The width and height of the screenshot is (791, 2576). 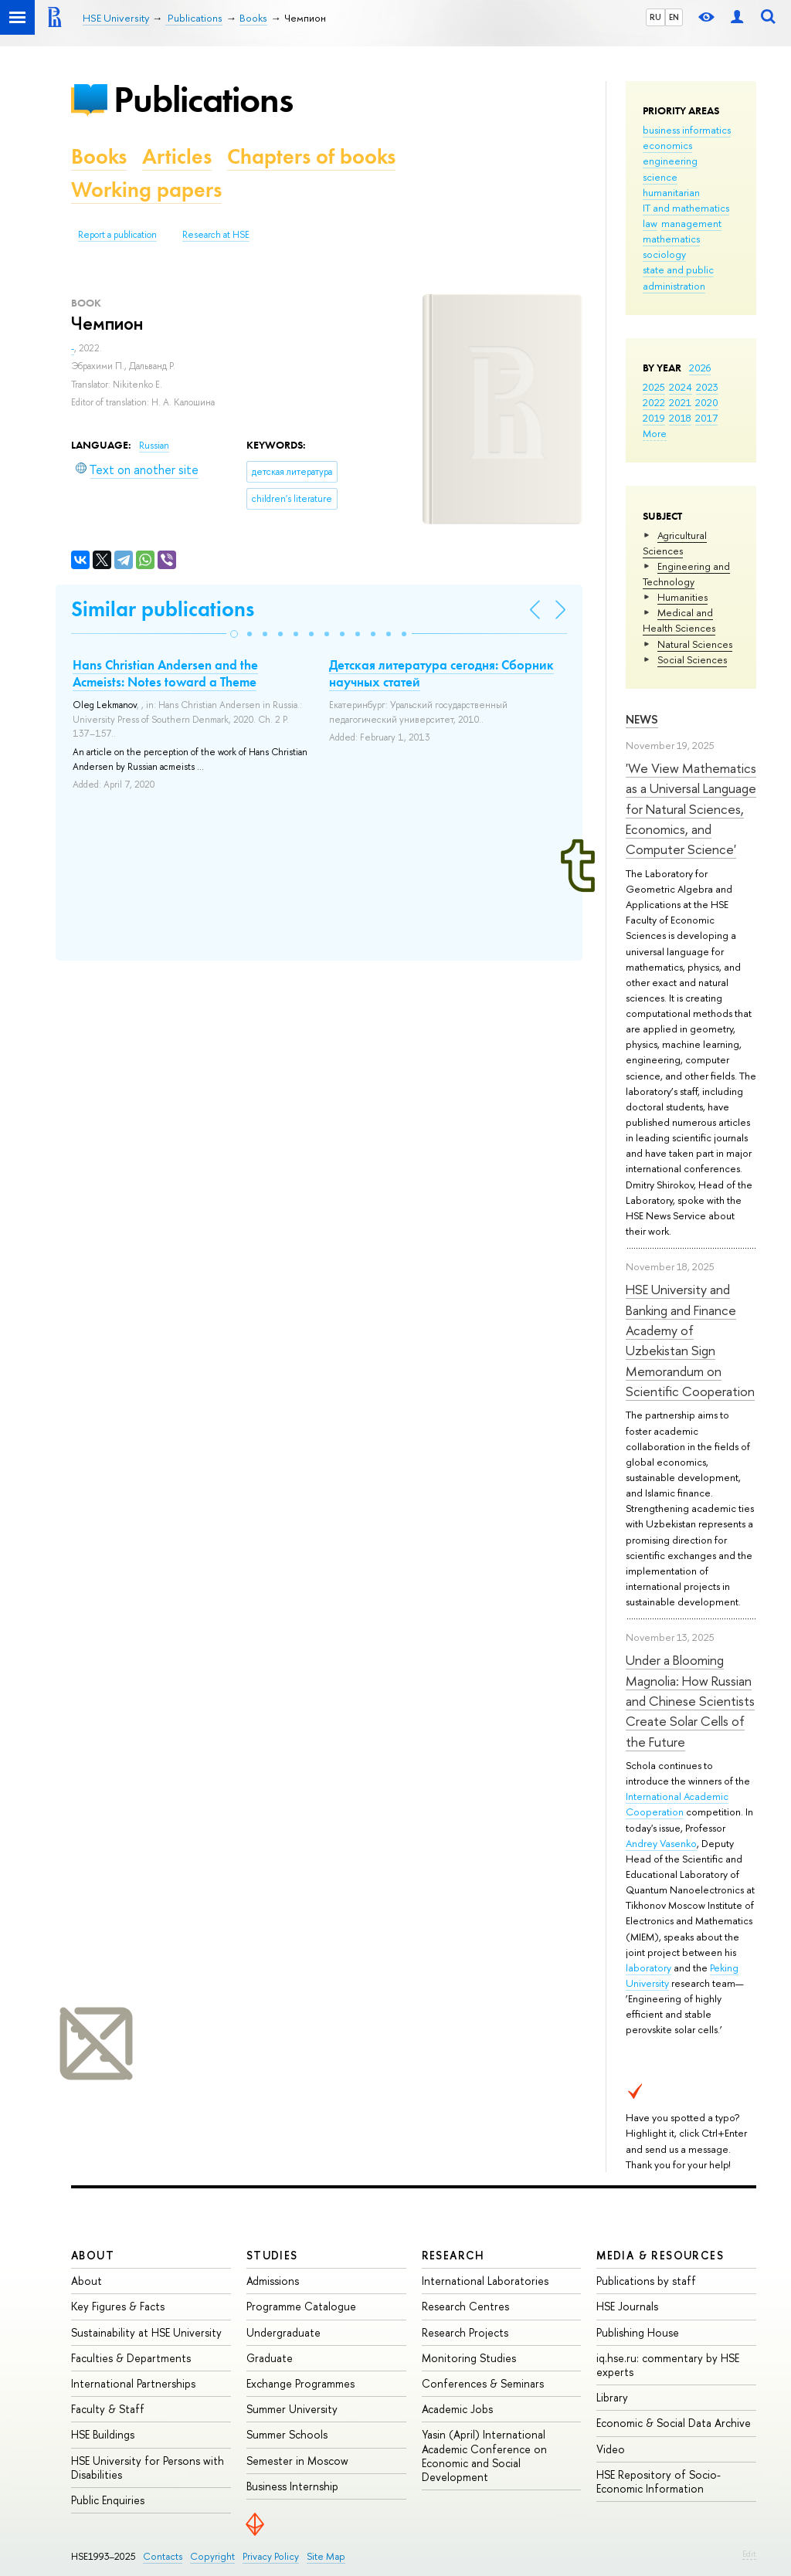 I want to click on open tumblr app, so click(x=578, y=866).